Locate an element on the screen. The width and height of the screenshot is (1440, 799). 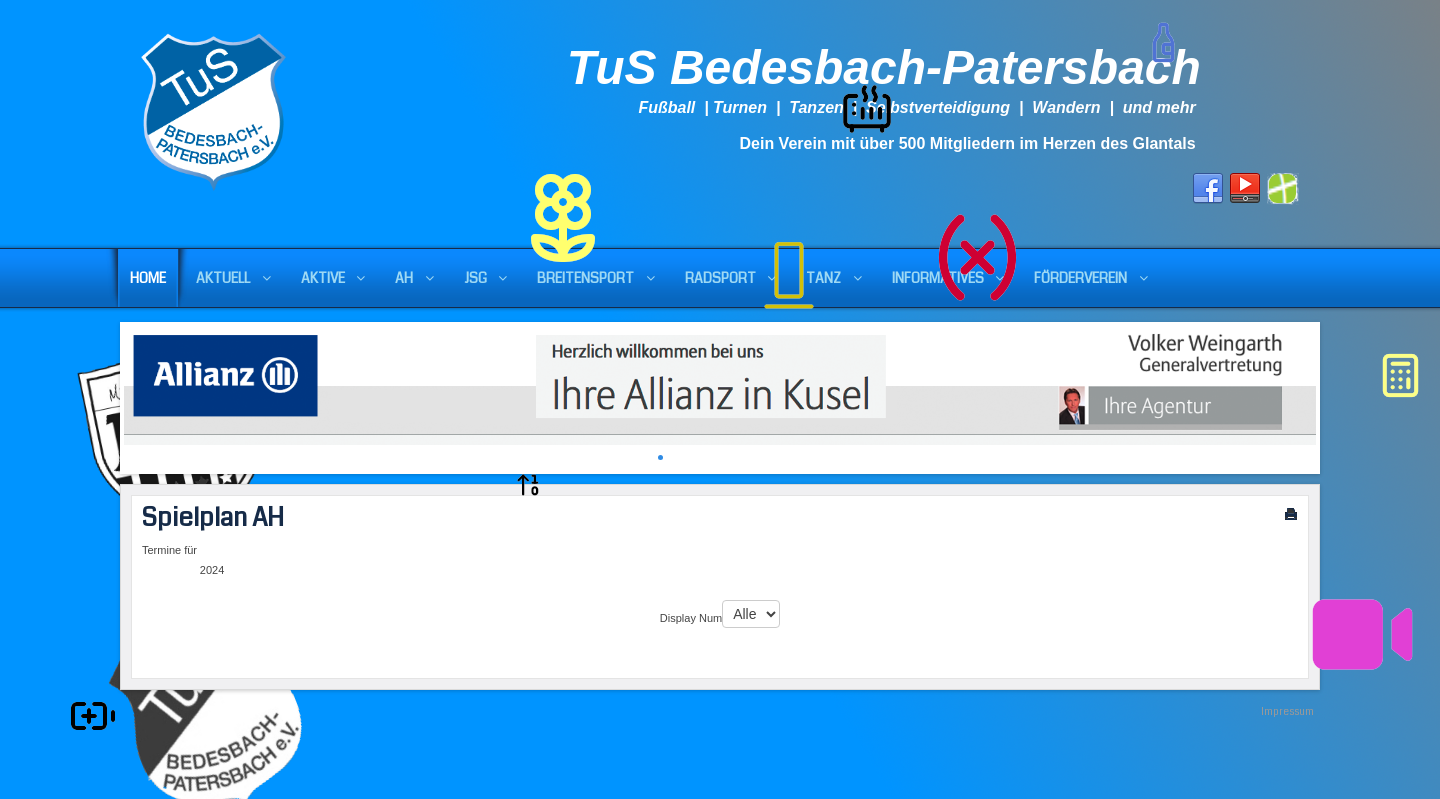
add or extend battery life is located at coordinates (93, 716).